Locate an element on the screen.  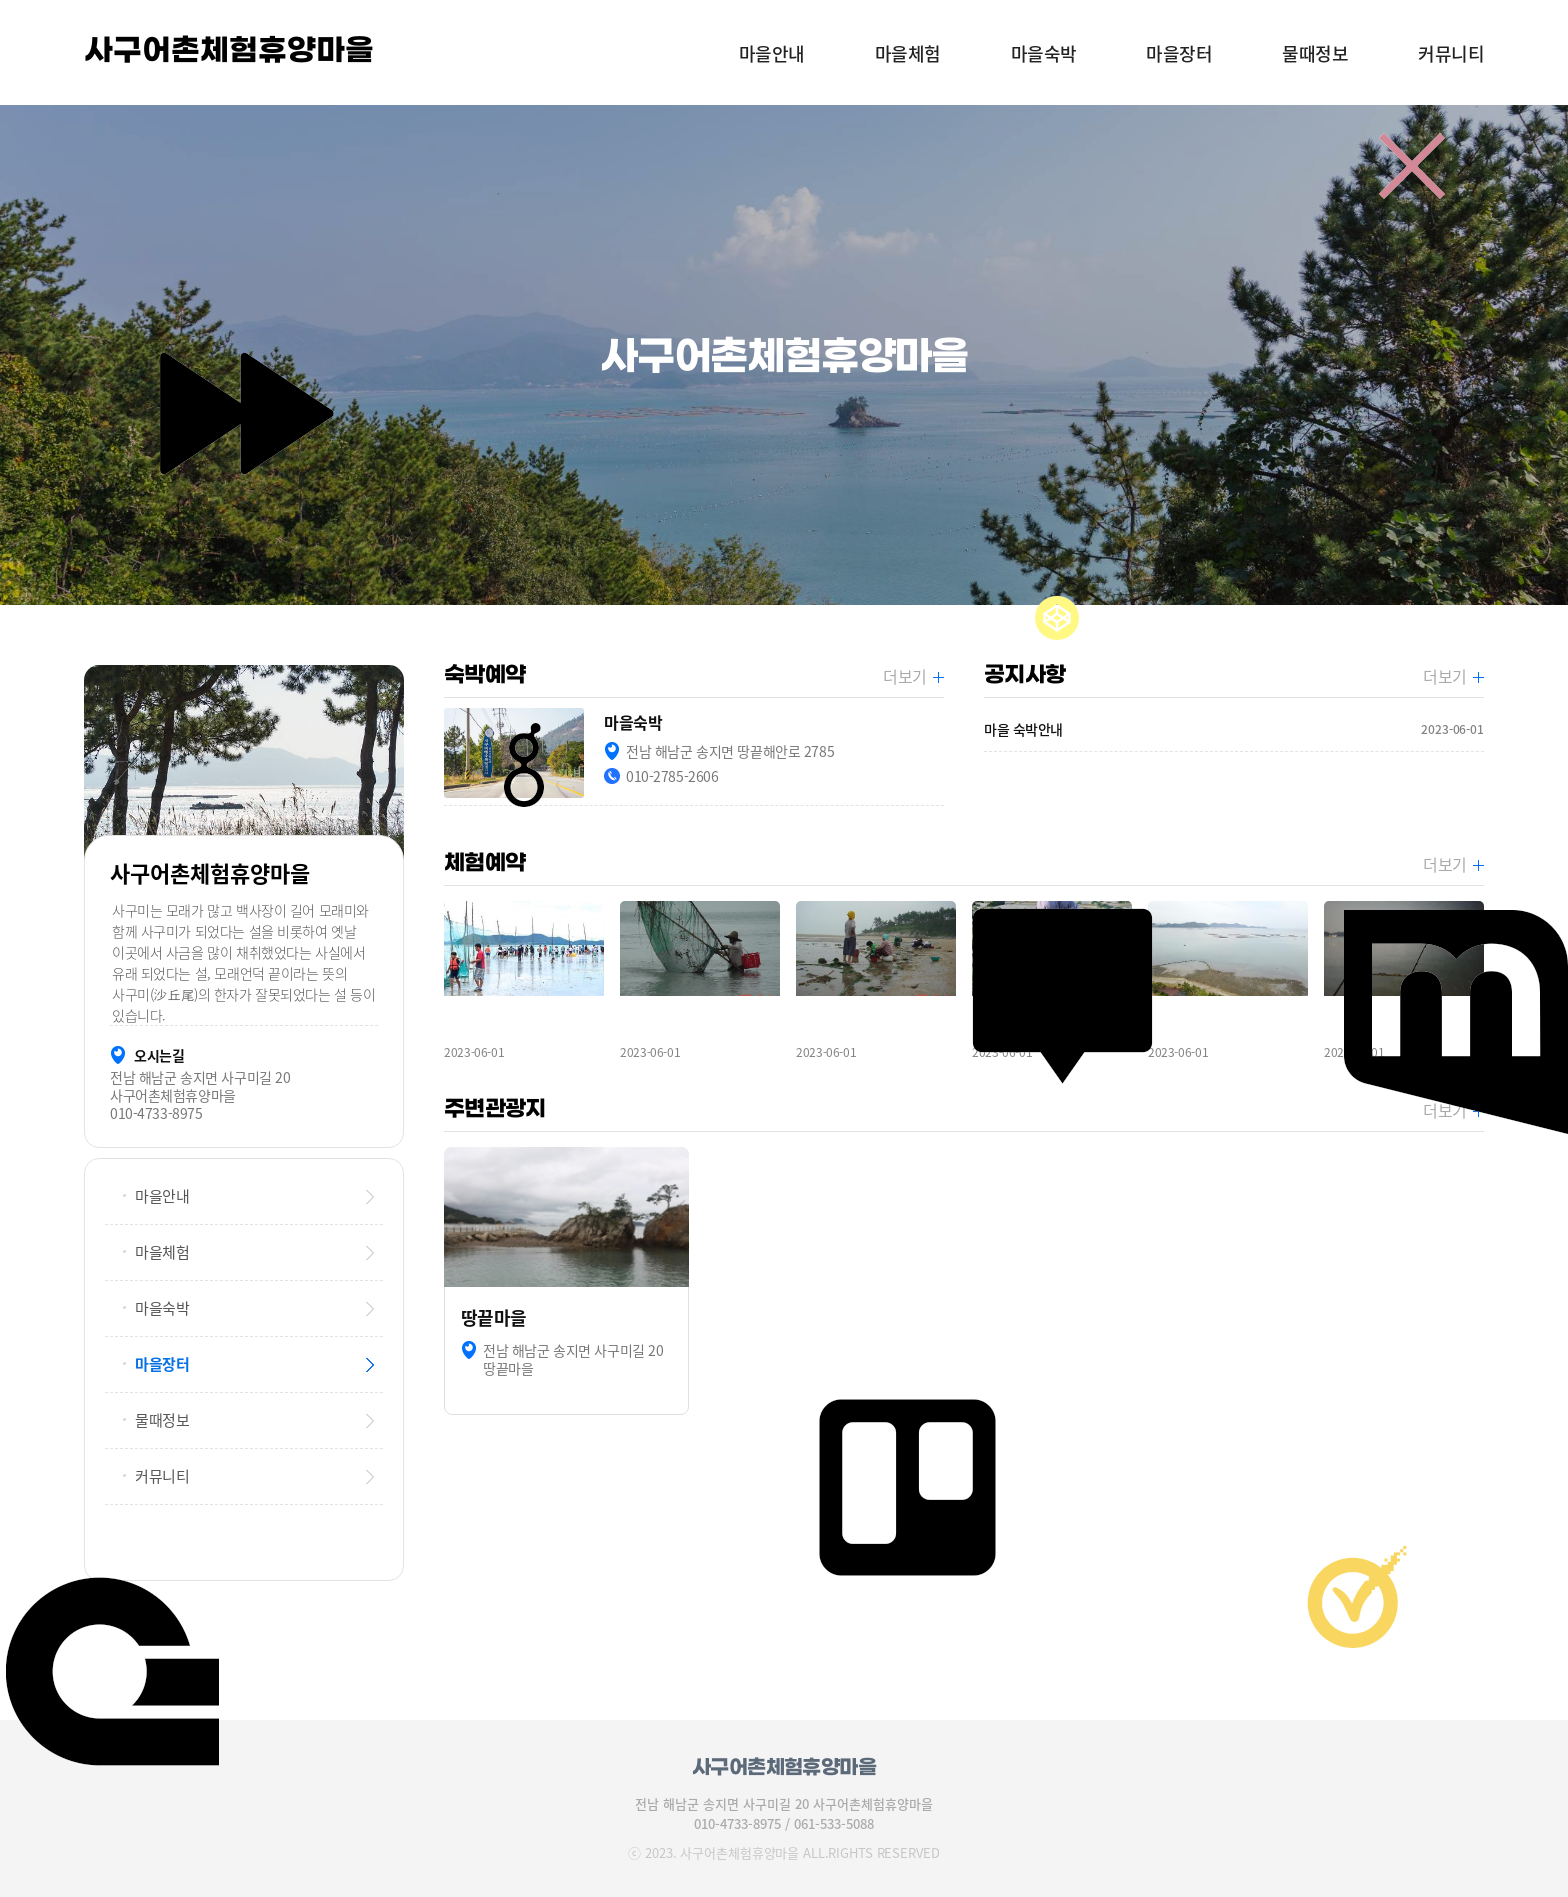
close or dismiss the current window is located at coordinates (1412, 166).